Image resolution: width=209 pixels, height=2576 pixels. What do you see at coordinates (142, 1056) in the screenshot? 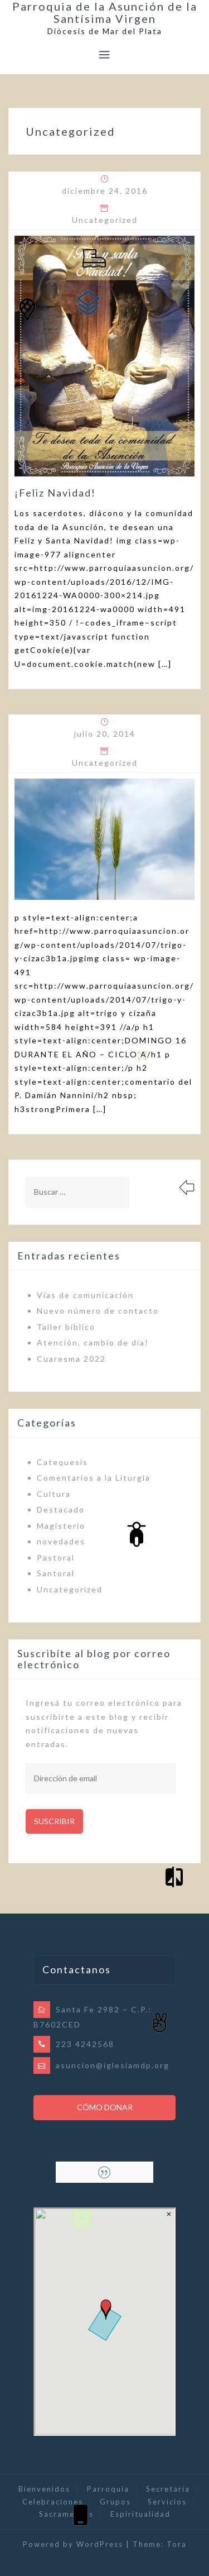
I see `expand to fullscreen mode` at bounding box center [142, 1056].